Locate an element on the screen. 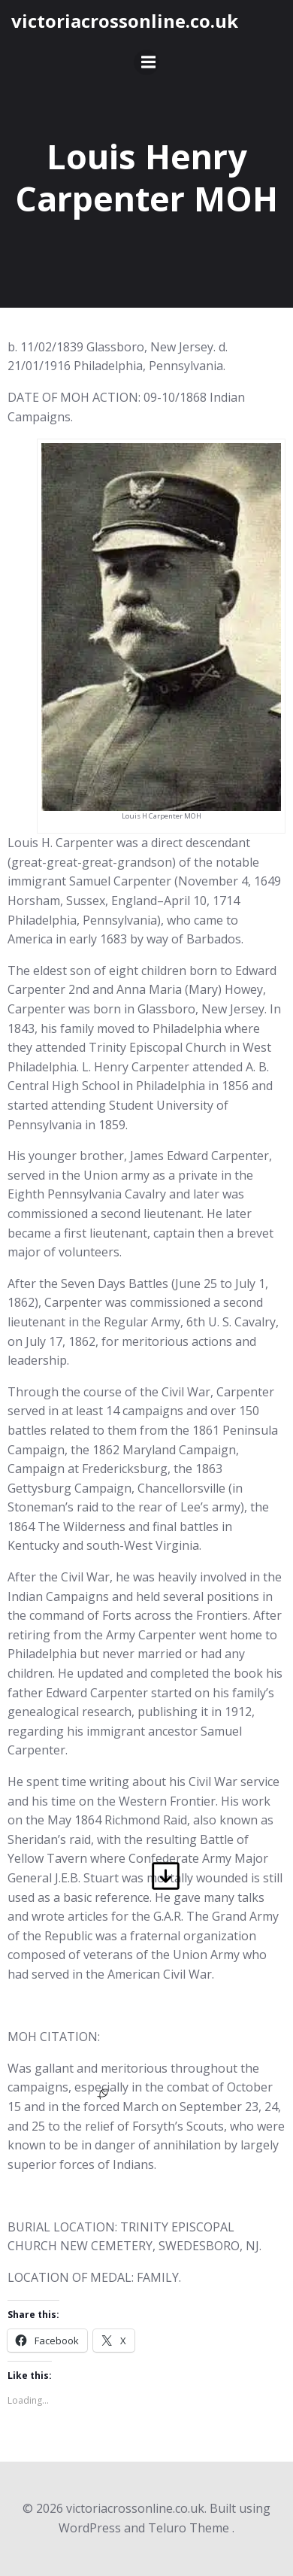 The height and width of the screenshot is (2576, 293). download file or content is located at coordinates (165, 1876).